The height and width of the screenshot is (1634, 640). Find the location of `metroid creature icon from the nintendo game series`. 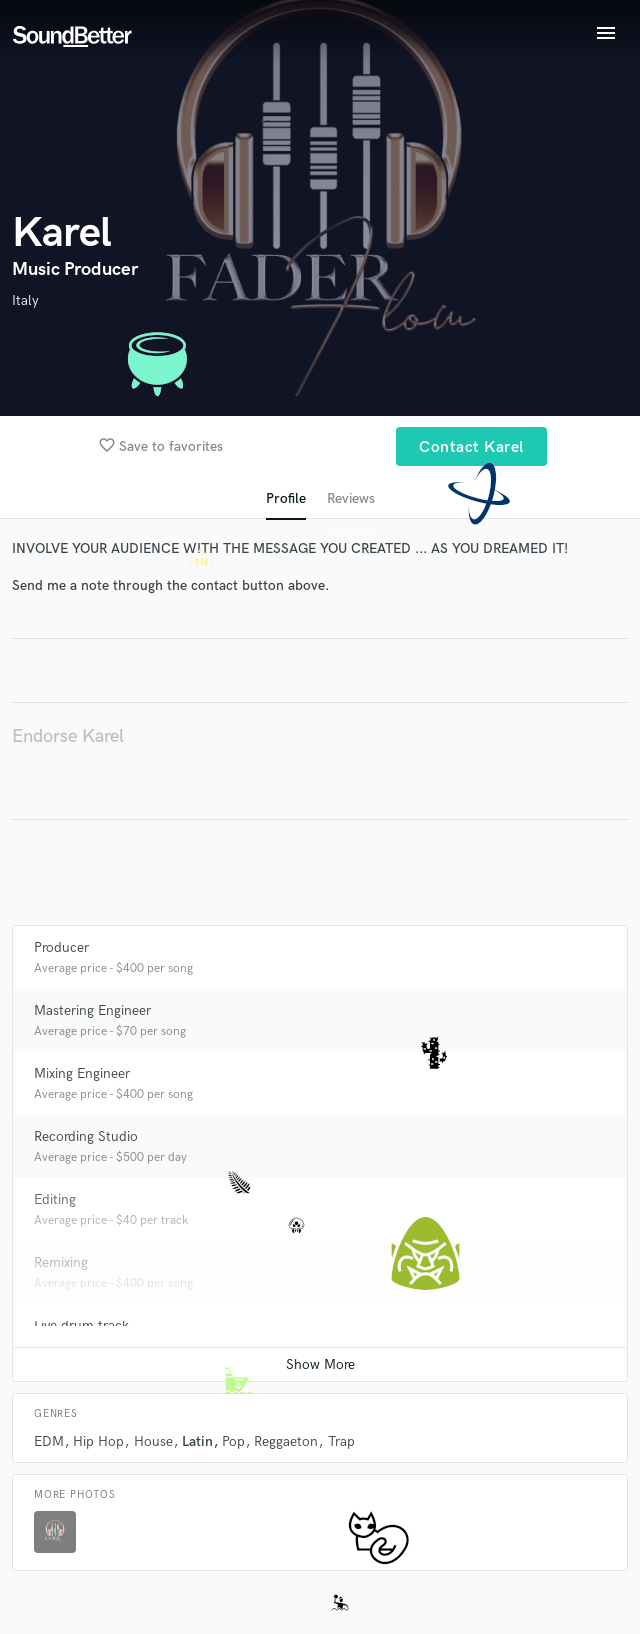

metroid creature icon from the nintendo game series is located at coordinates (296, 1225).